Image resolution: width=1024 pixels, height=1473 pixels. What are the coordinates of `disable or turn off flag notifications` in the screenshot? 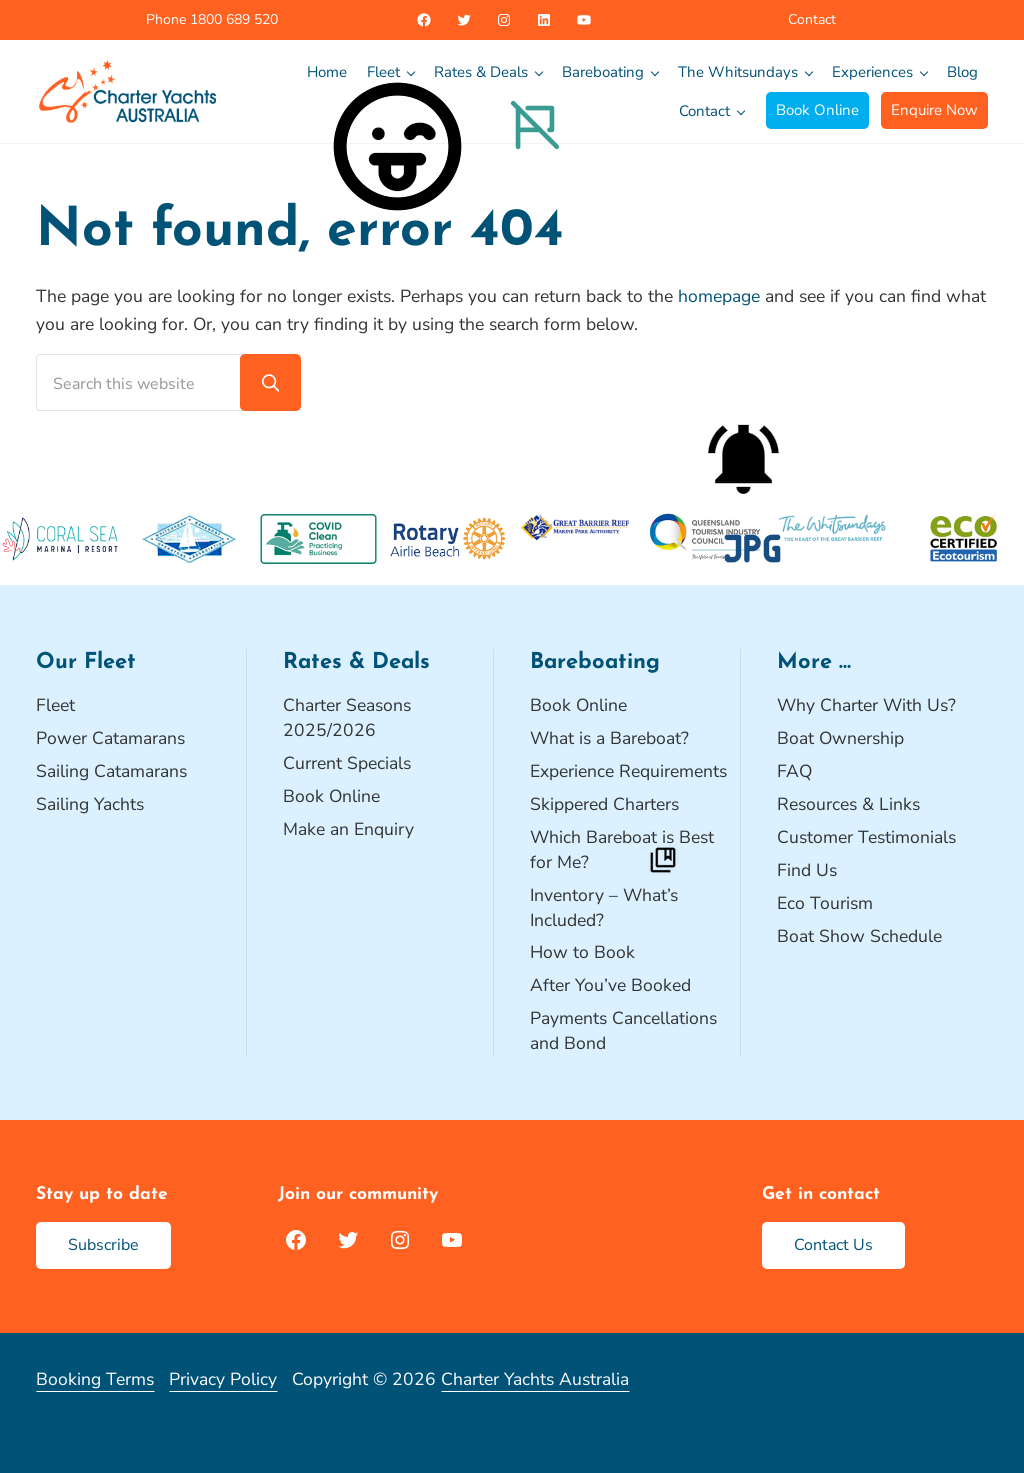 It's located at (535, 125).